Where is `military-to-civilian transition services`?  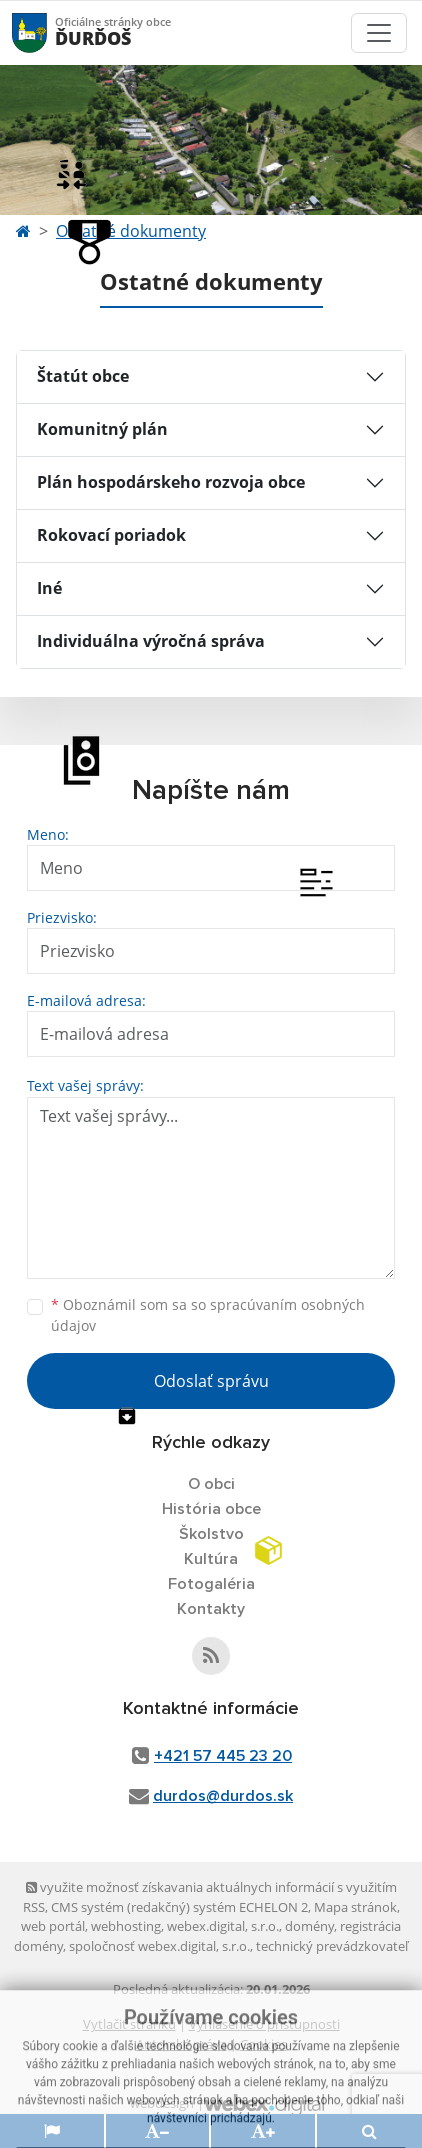
military-to-civilian transition services is located at coordinates (71, 174).